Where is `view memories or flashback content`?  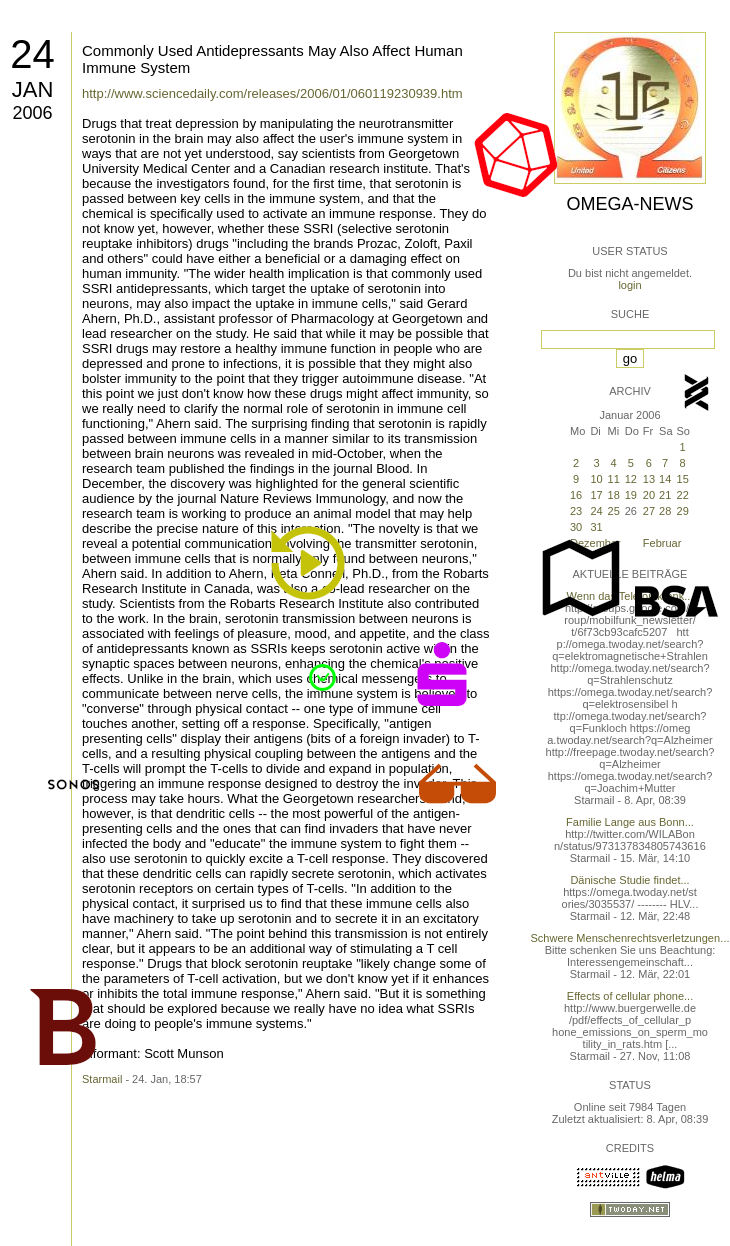 view memories or flashback content is located at coordinates (308, 563).